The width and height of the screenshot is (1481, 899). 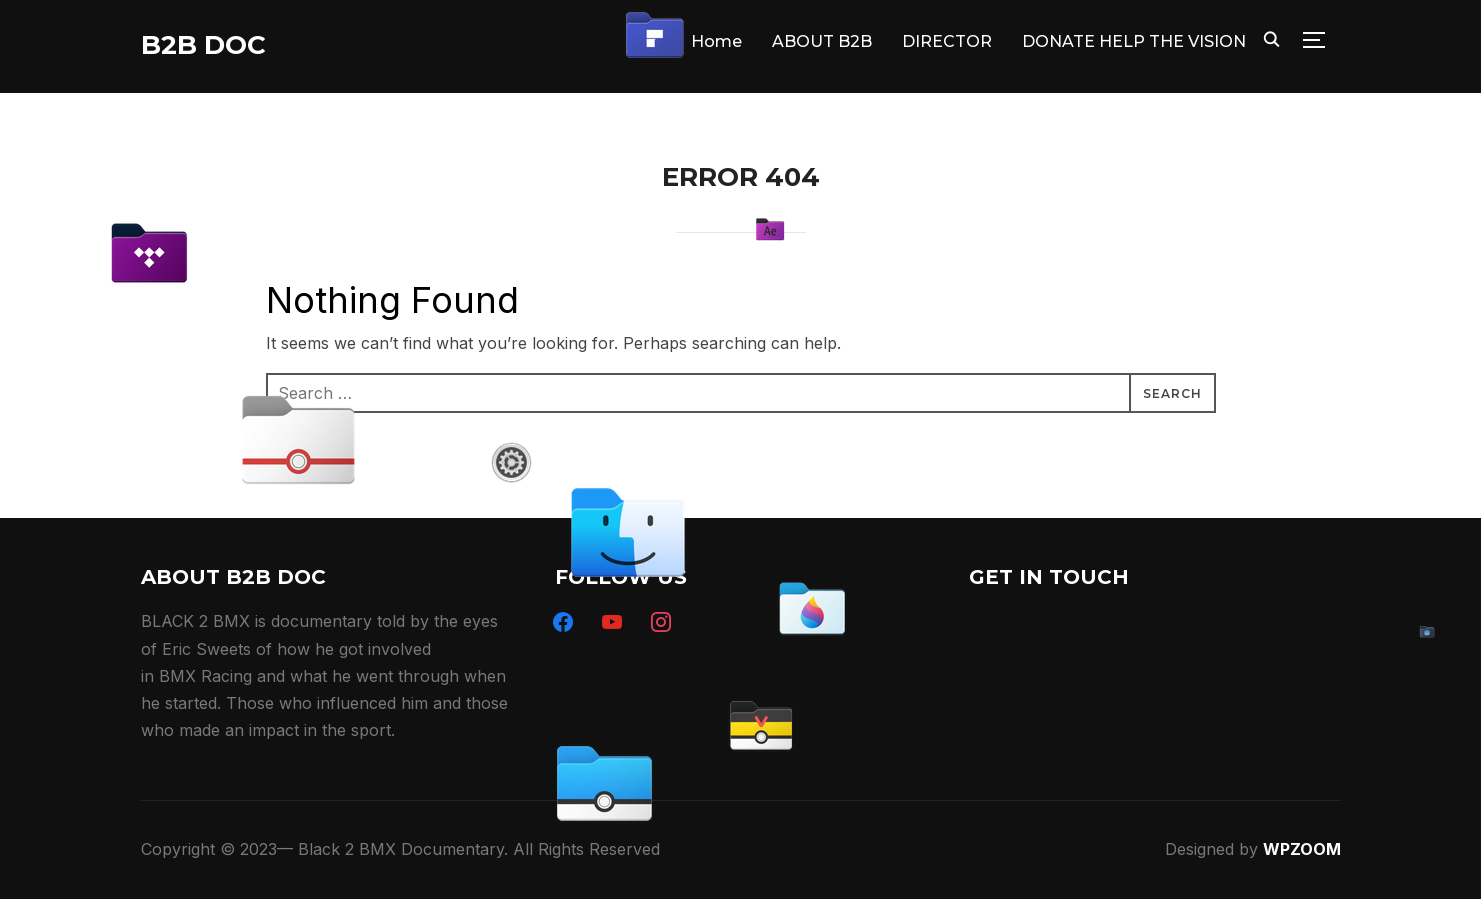 I want to click on open wondershare pdfelement documents folder, so click(x=654, y=36).